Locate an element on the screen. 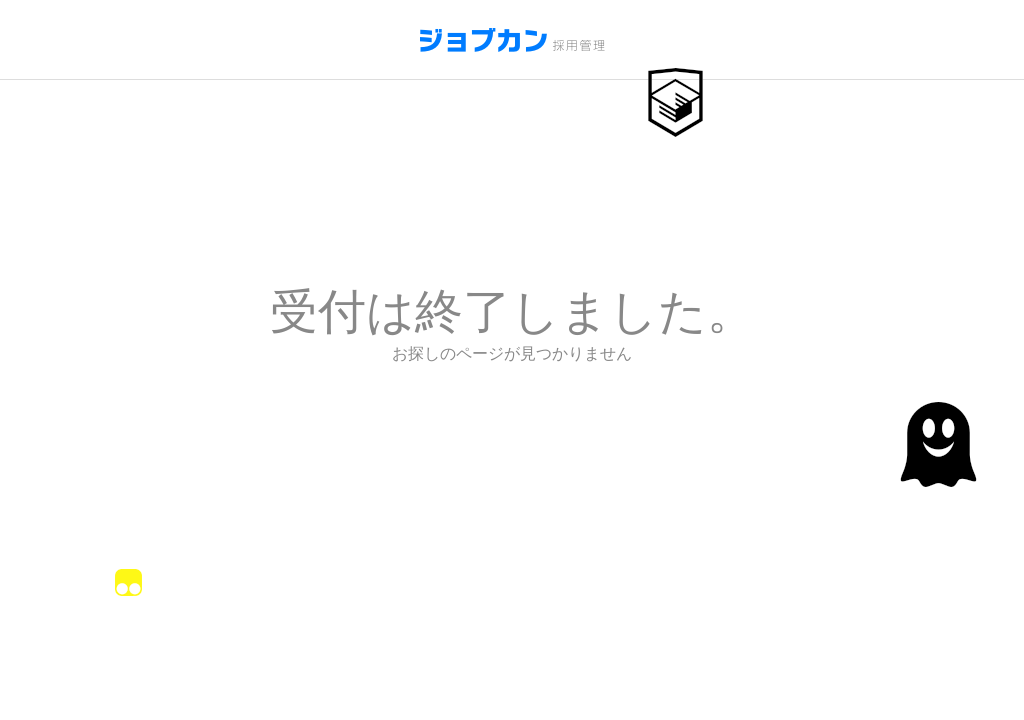 This screenshot has width=1024, height=720. open Tampermonkey browser extension is located at coordinates (128, 582).